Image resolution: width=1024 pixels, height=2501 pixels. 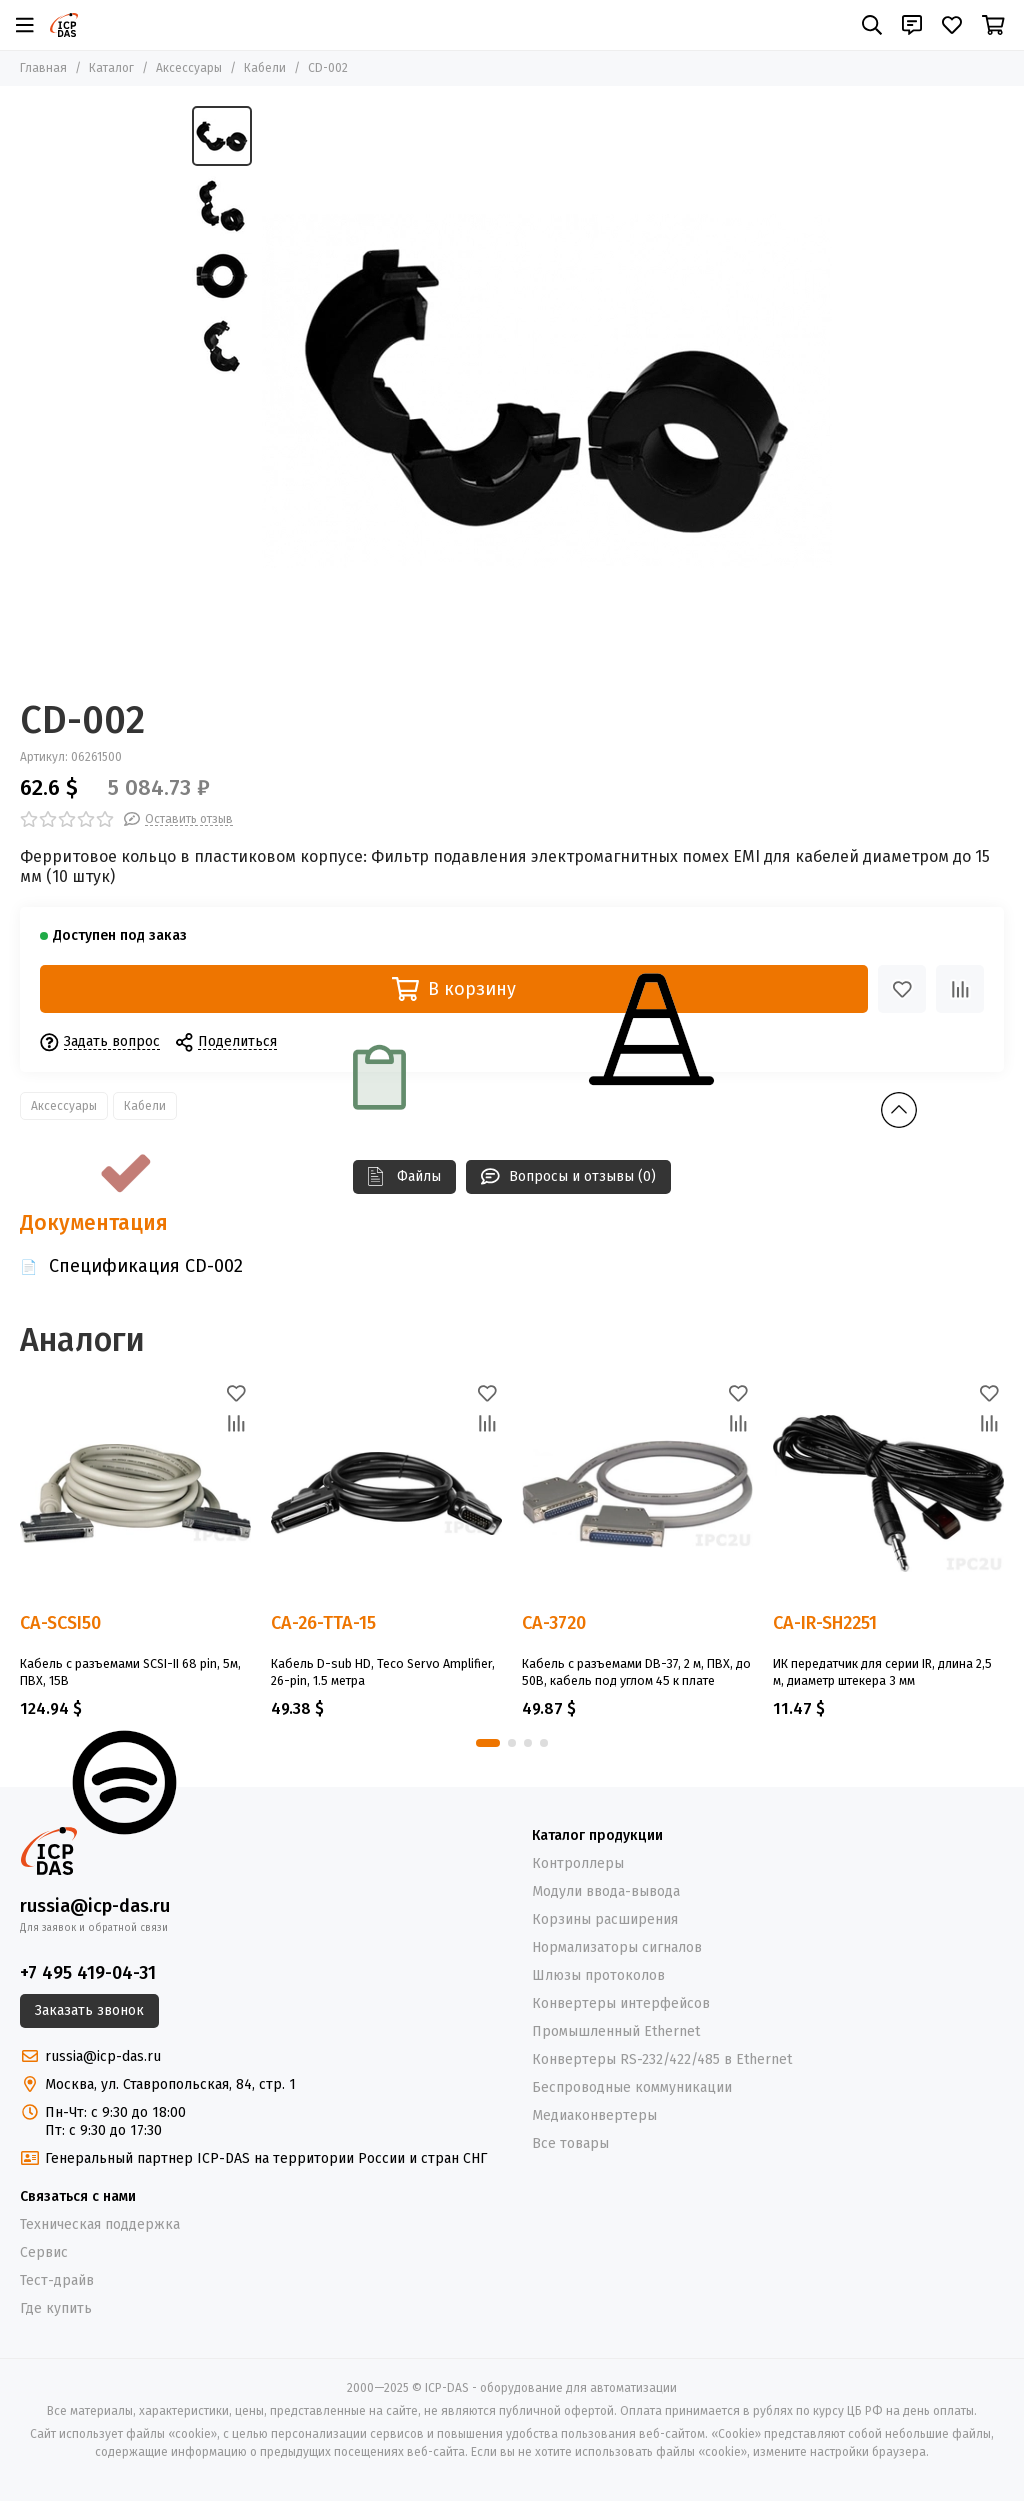 I want to click on confirm or submit an action, so click(x=125, y=1172).